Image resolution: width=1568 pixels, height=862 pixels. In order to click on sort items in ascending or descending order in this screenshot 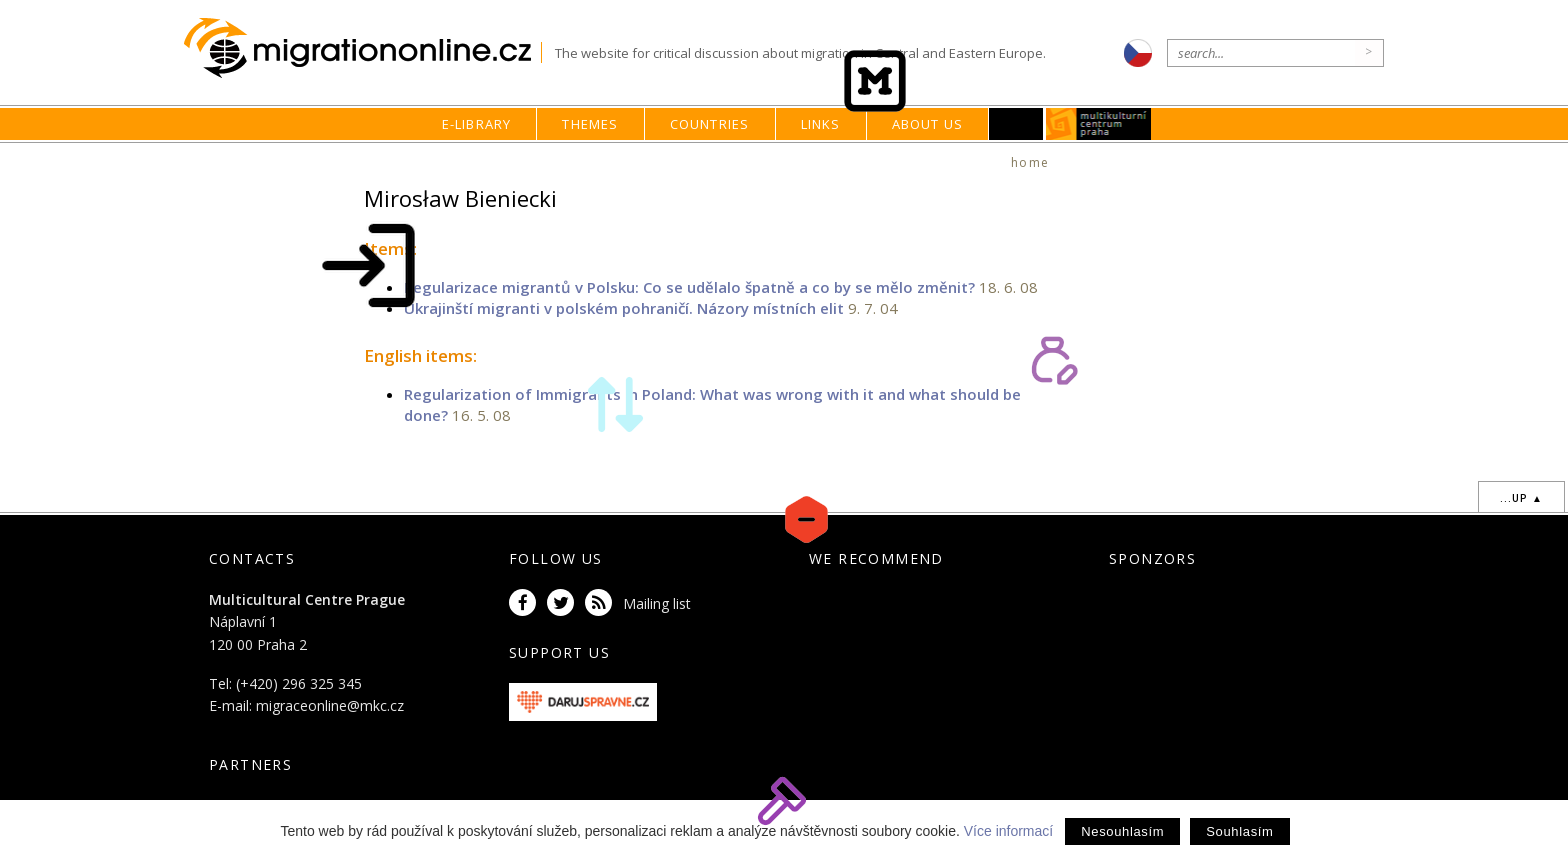, I will do `click(615, 404)`.